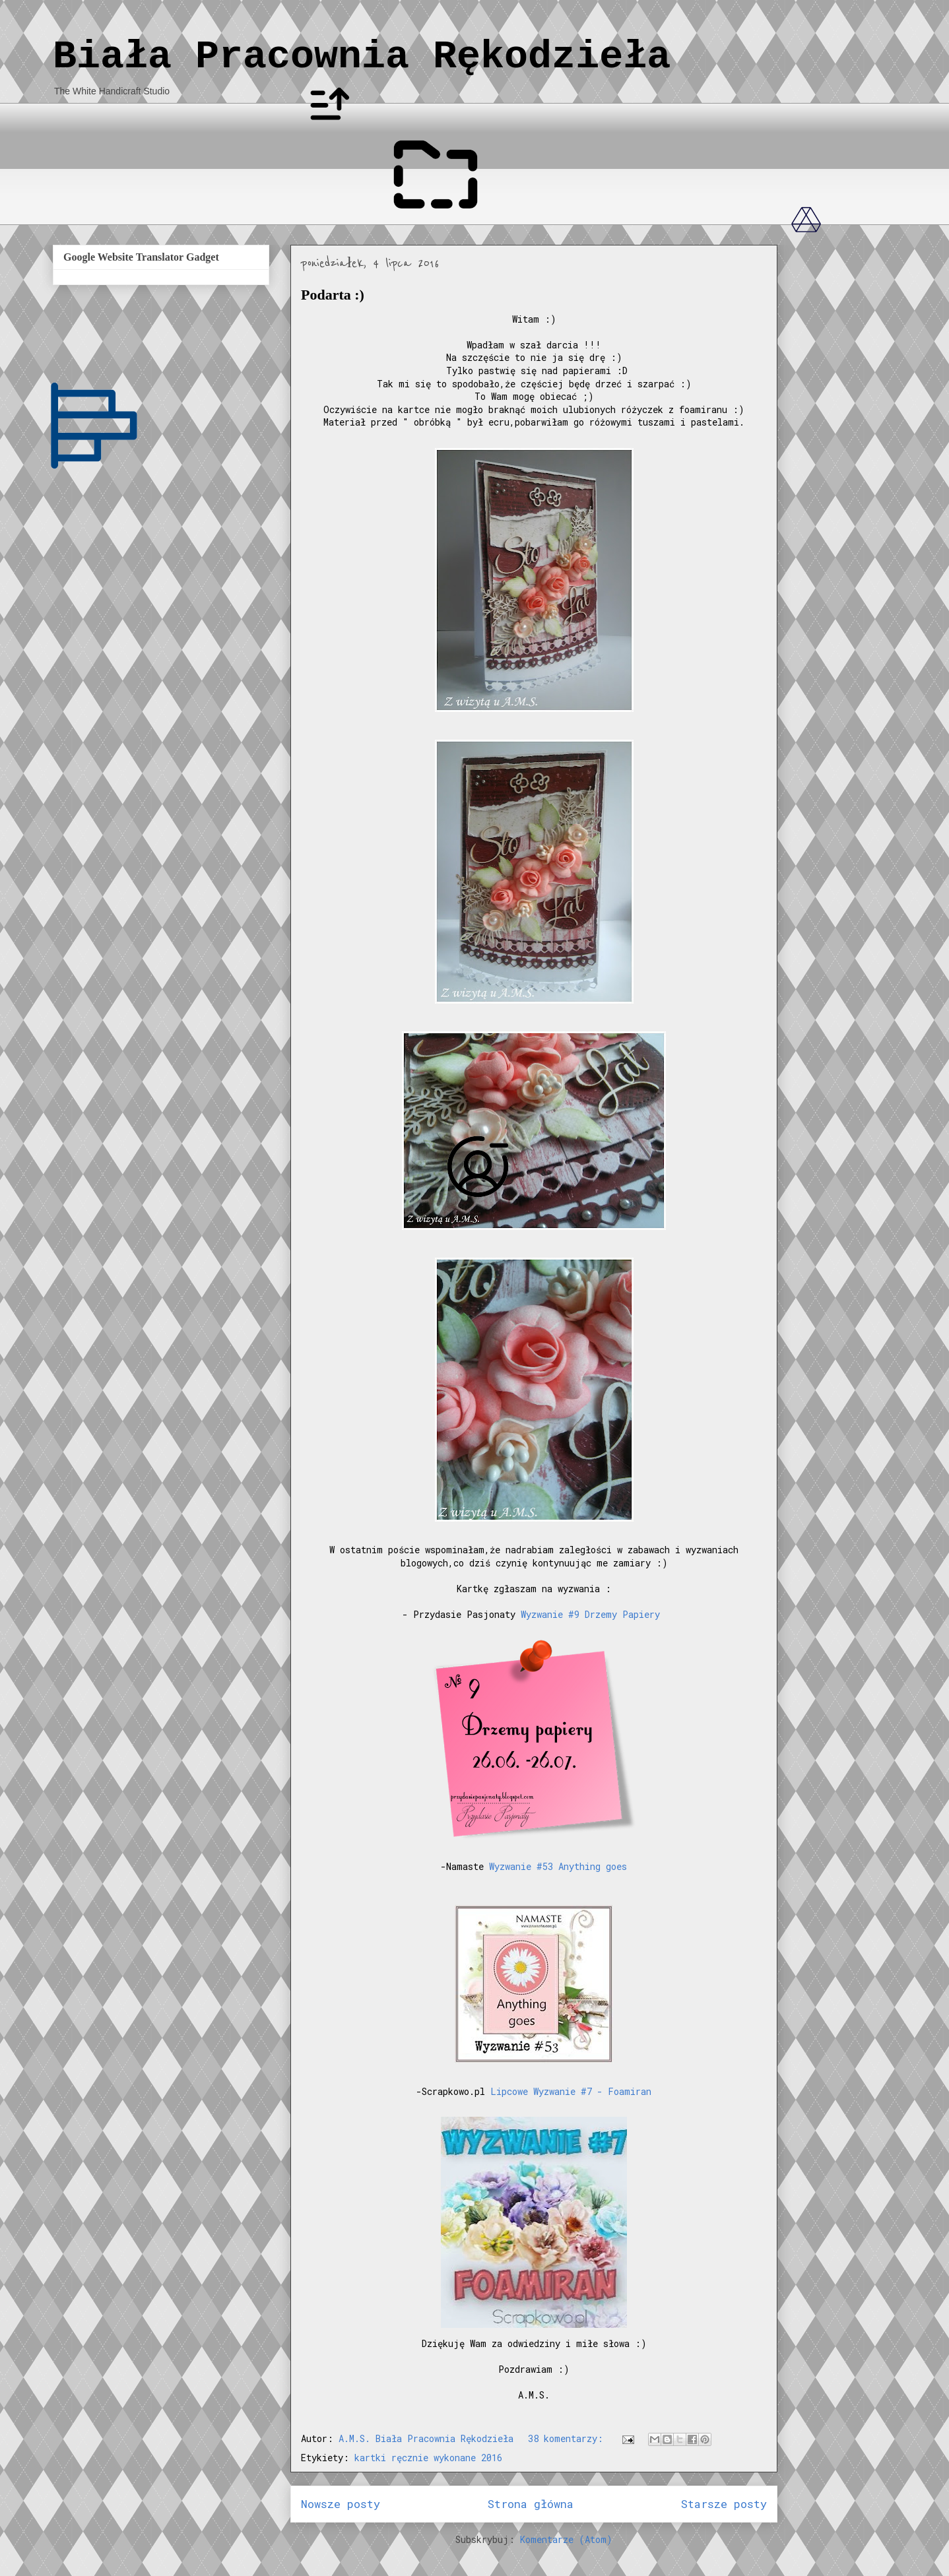  Describe the element at coordinates (90, 426) in the screenshot. I see `view horizontal bar chart data` at that location.